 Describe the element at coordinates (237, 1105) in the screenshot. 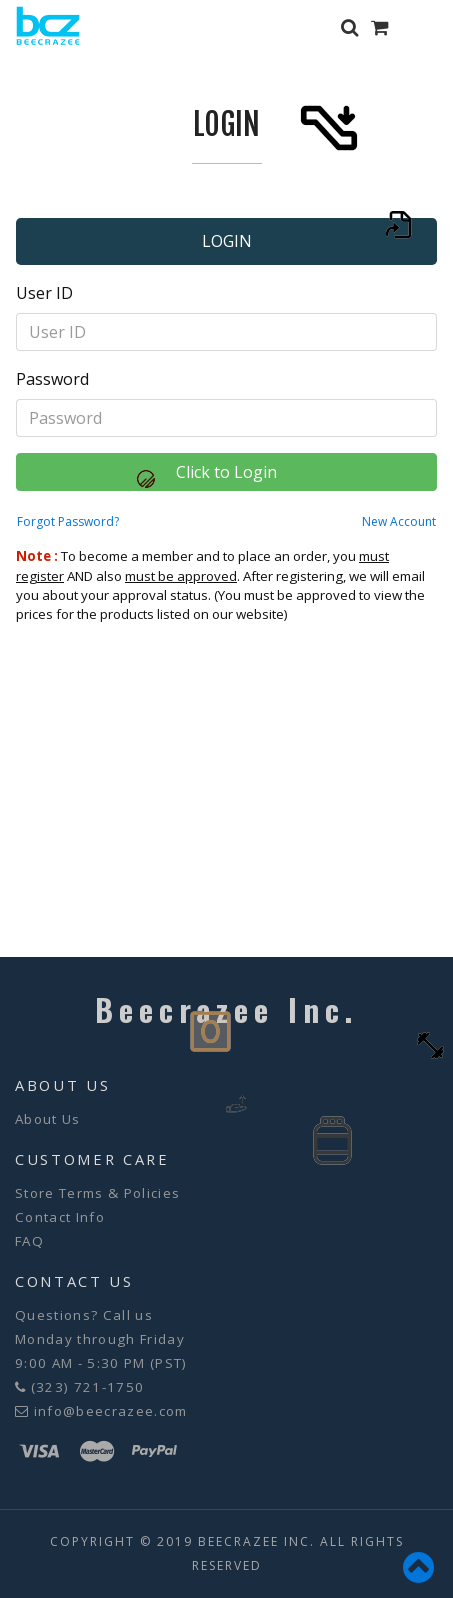

I see `upload or share content manually` at that location.